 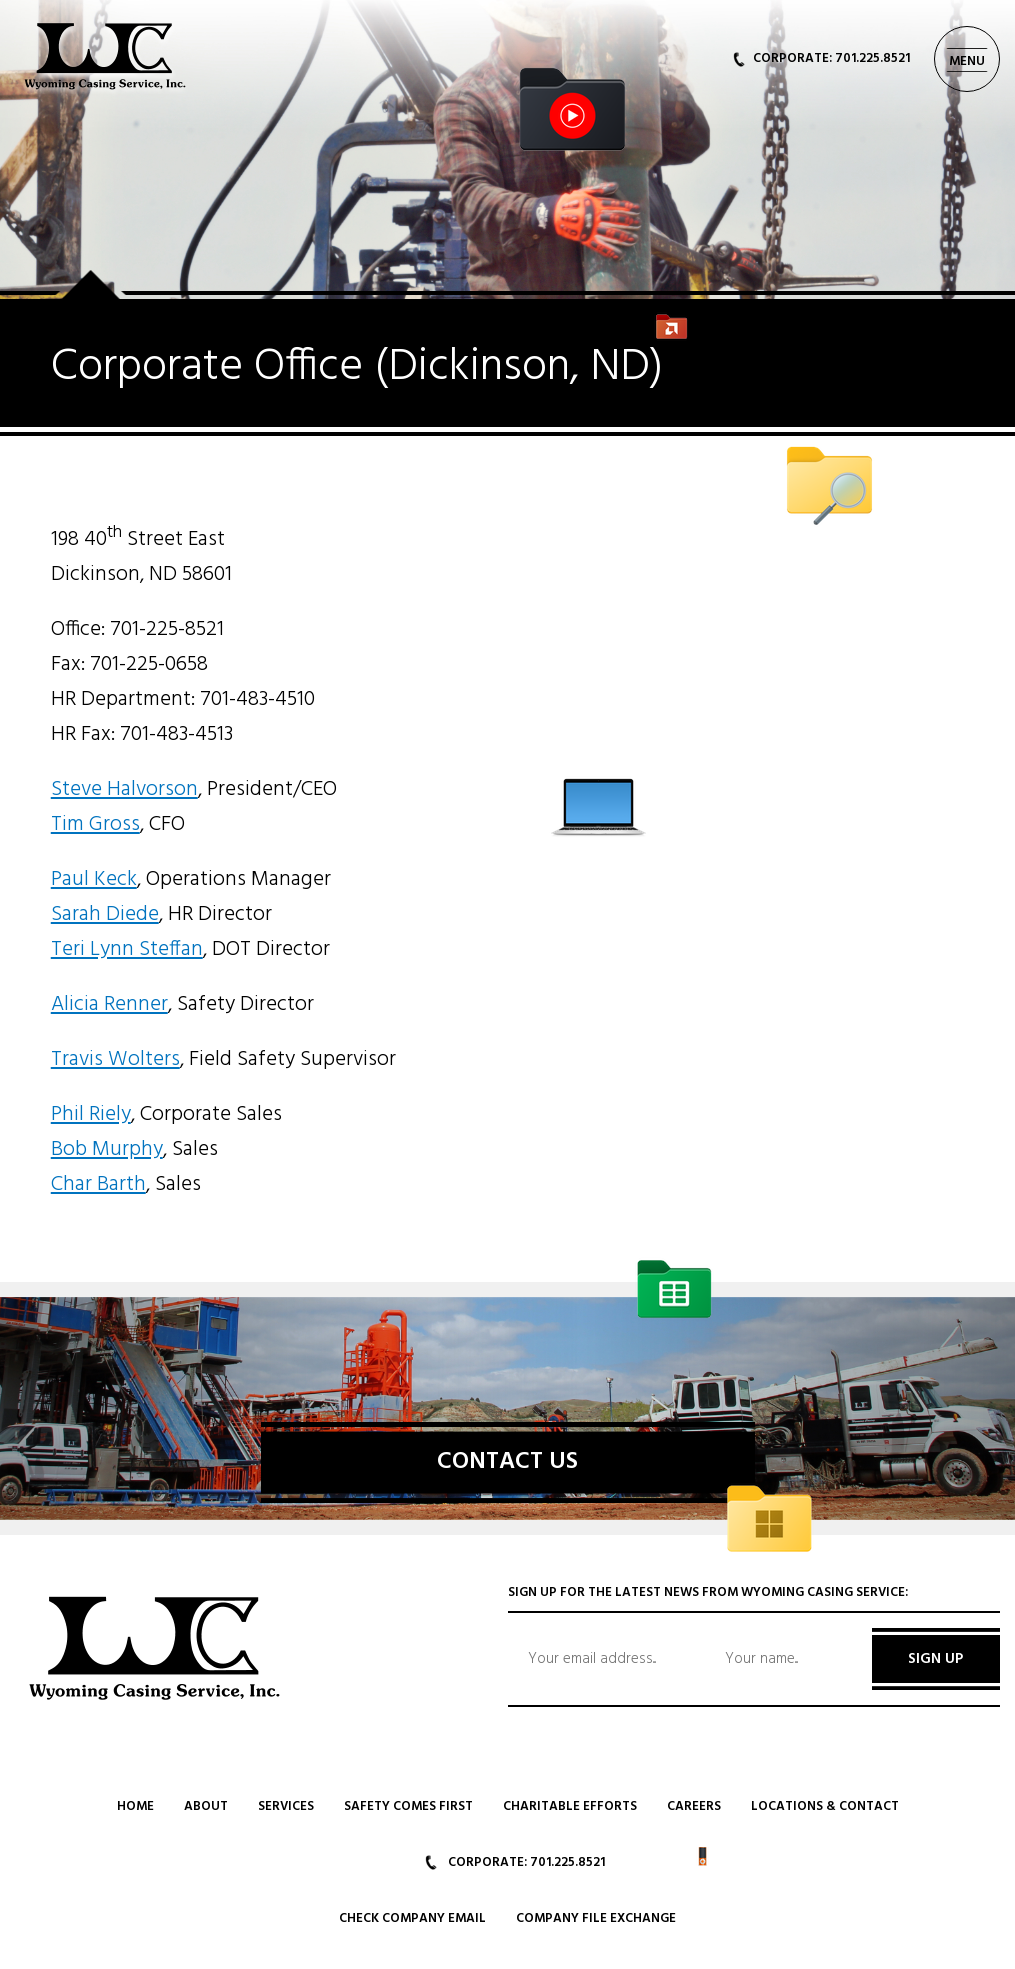 I want to click on open windows system folder, so click(x=769, y=1521).